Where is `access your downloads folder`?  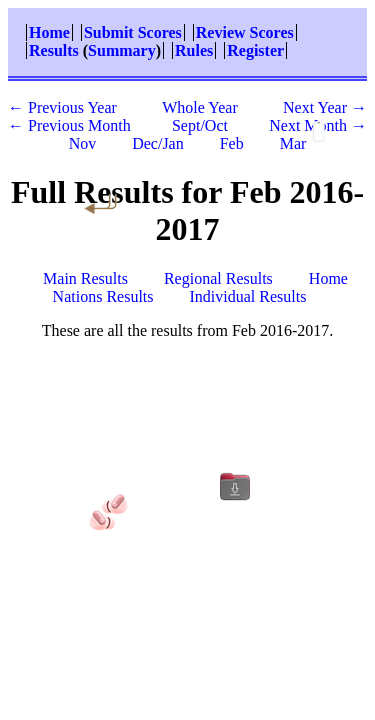
access your downloads folder is located at coordinates (235, 486).